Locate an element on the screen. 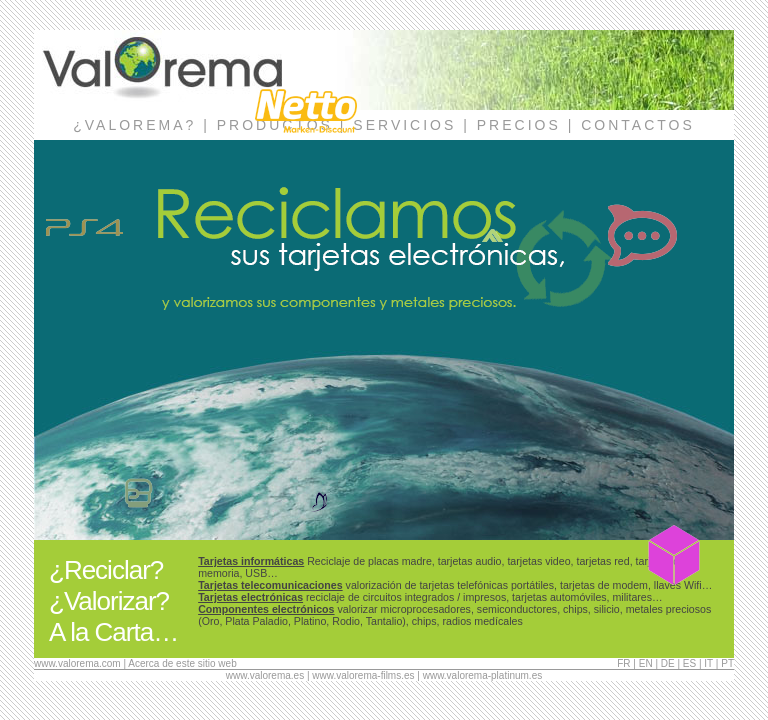  PlayStation 4 brand logo is located at coordinates (84, 227).